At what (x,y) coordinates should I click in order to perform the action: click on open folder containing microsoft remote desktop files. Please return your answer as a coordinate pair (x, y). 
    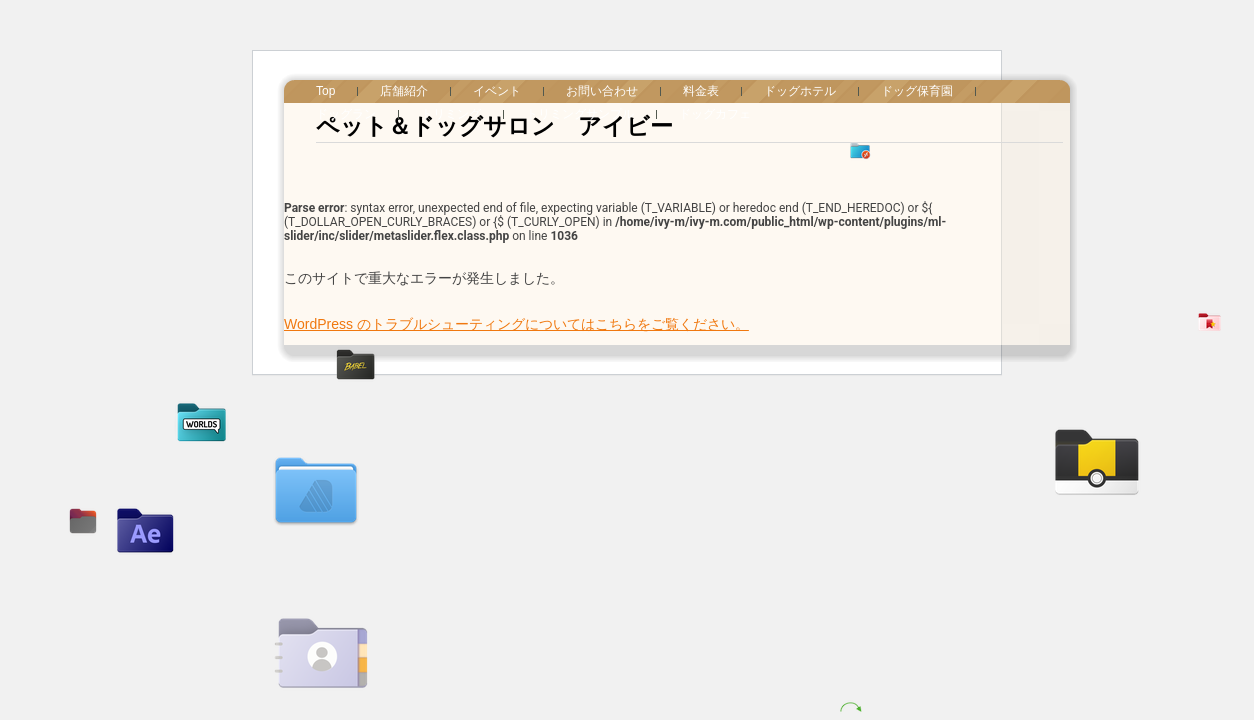
    Looking at the image, I should click on (860, 151).